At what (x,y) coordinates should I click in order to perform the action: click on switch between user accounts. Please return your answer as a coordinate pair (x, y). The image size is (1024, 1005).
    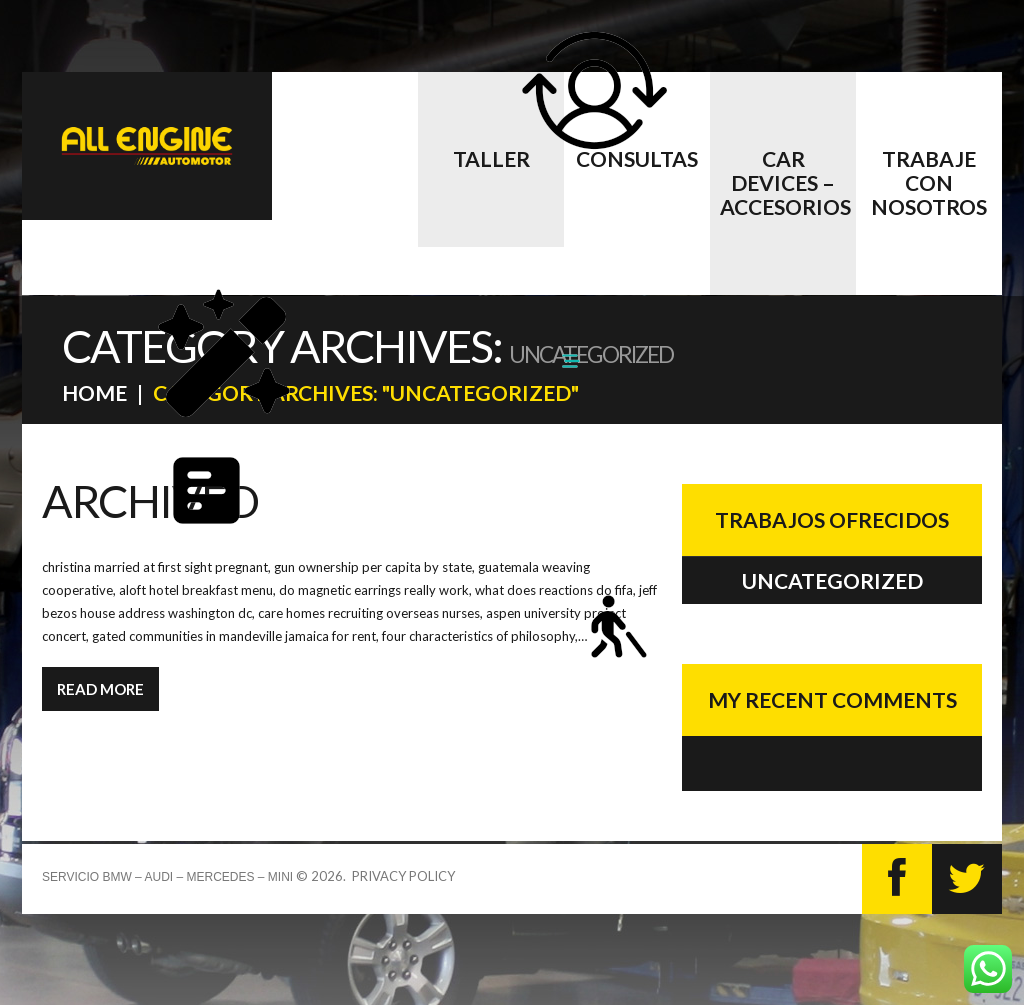
    Looking at the image, I should click on (594, 90).